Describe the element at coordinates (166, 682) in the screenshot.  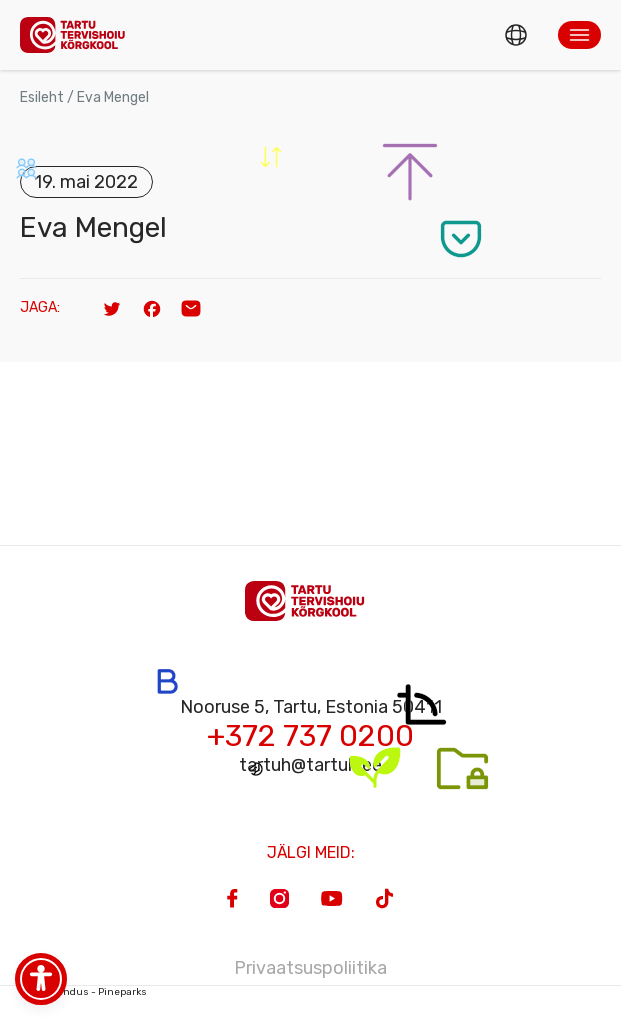
I see `apply bold formatting to selected text` at that location.